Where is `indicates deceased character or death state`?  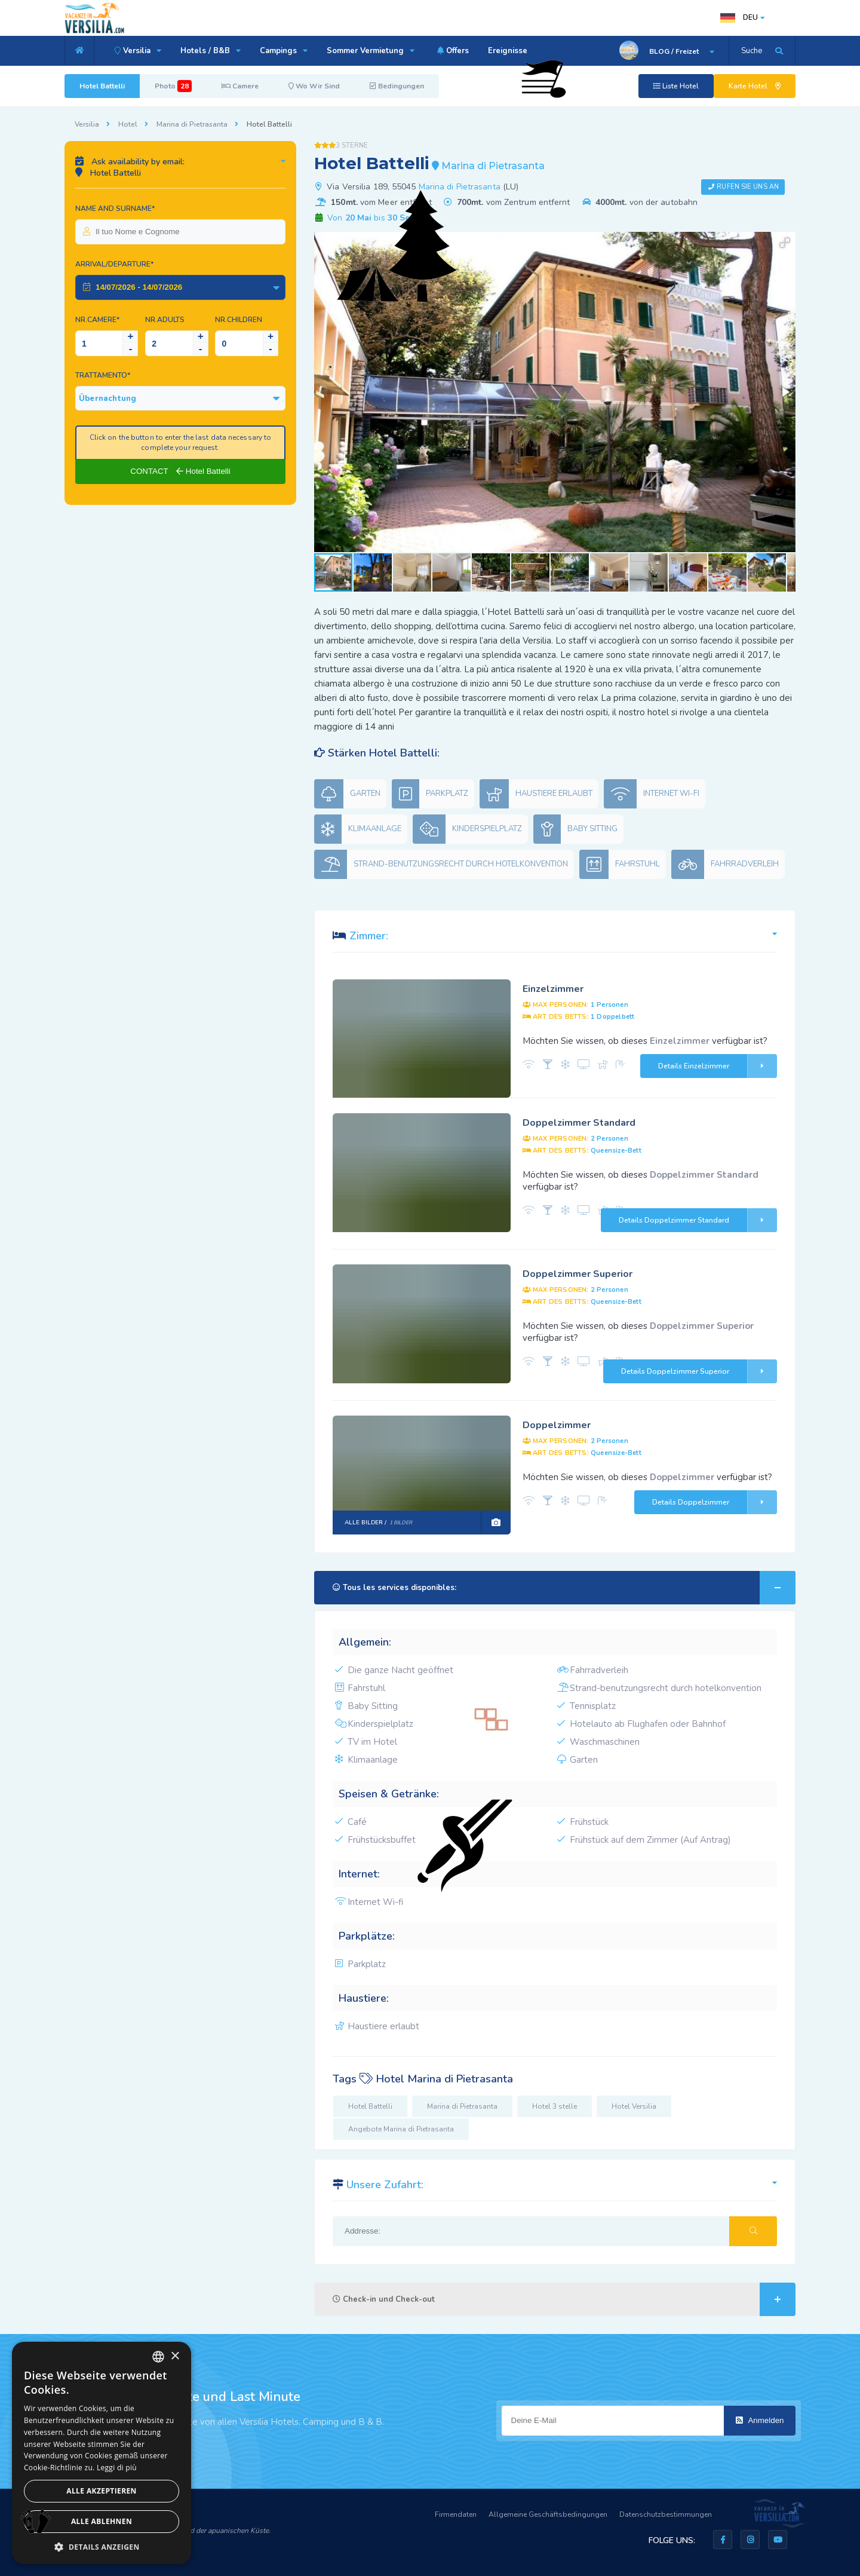 indicates deceased character or death state is located at coordinates (35, 2521).